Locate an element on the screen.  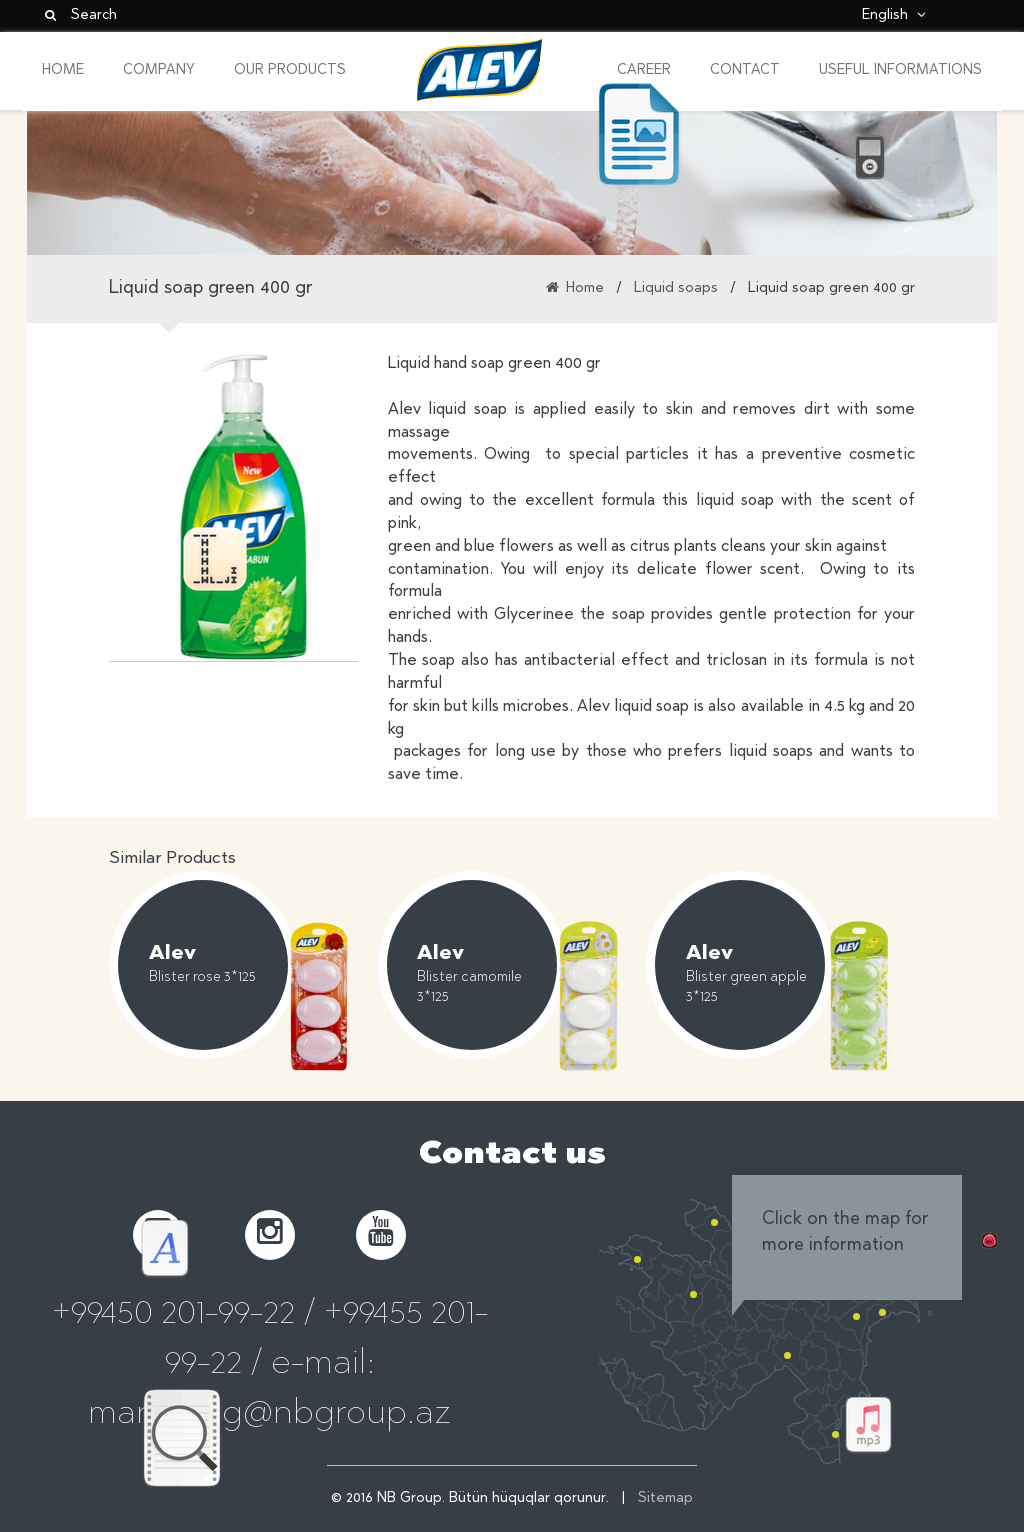
an mp3 audio file is located at coordinates (868, 1424).